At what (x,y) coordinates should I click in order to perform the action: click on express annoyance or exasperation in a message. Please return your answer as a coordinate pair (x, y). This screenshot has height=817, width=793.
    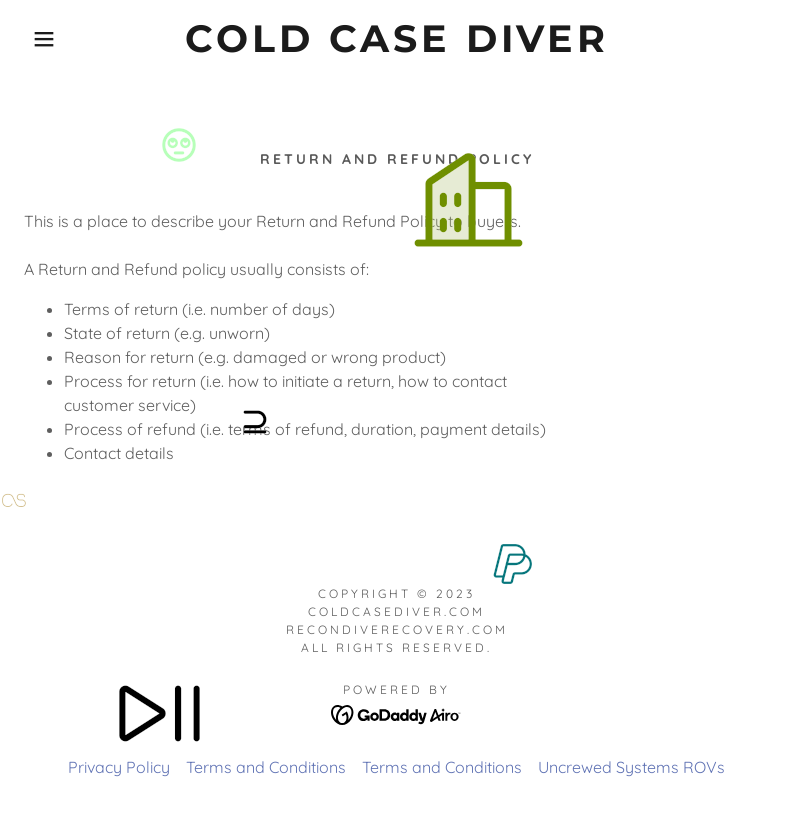
    Looking at the image, I should click on (179, 145).